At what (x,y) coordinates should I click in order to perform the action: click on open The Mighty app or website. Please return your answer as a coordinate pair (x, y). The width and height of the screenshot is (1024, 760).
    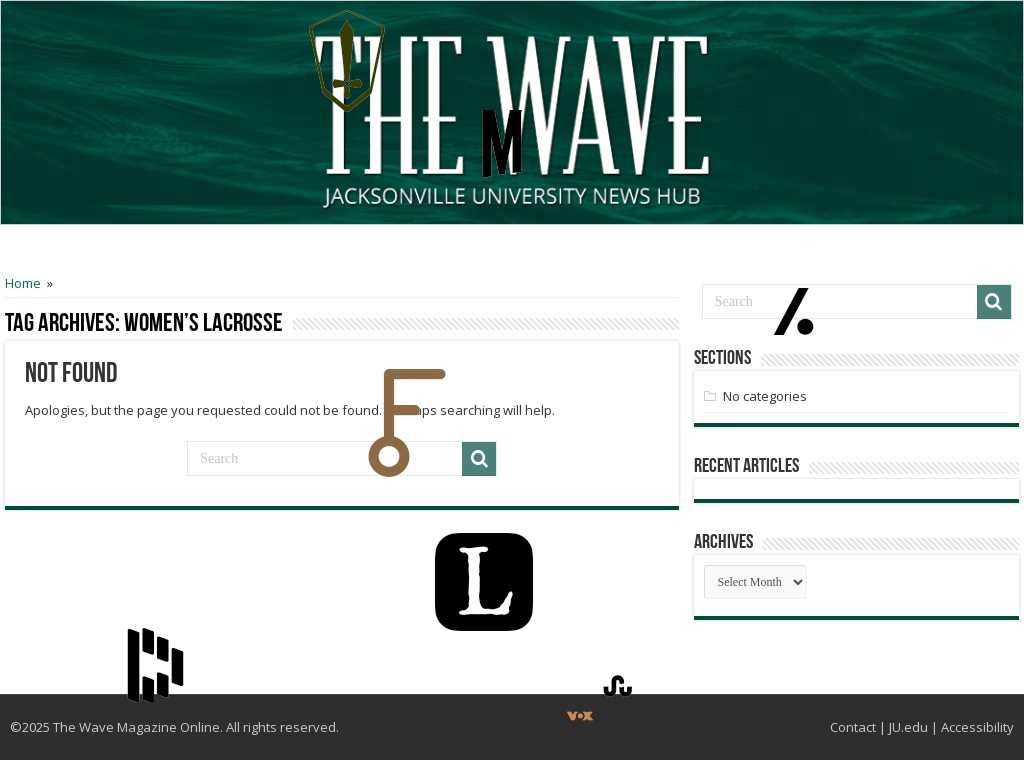
    Looking at the image, I should click on (502, 144).